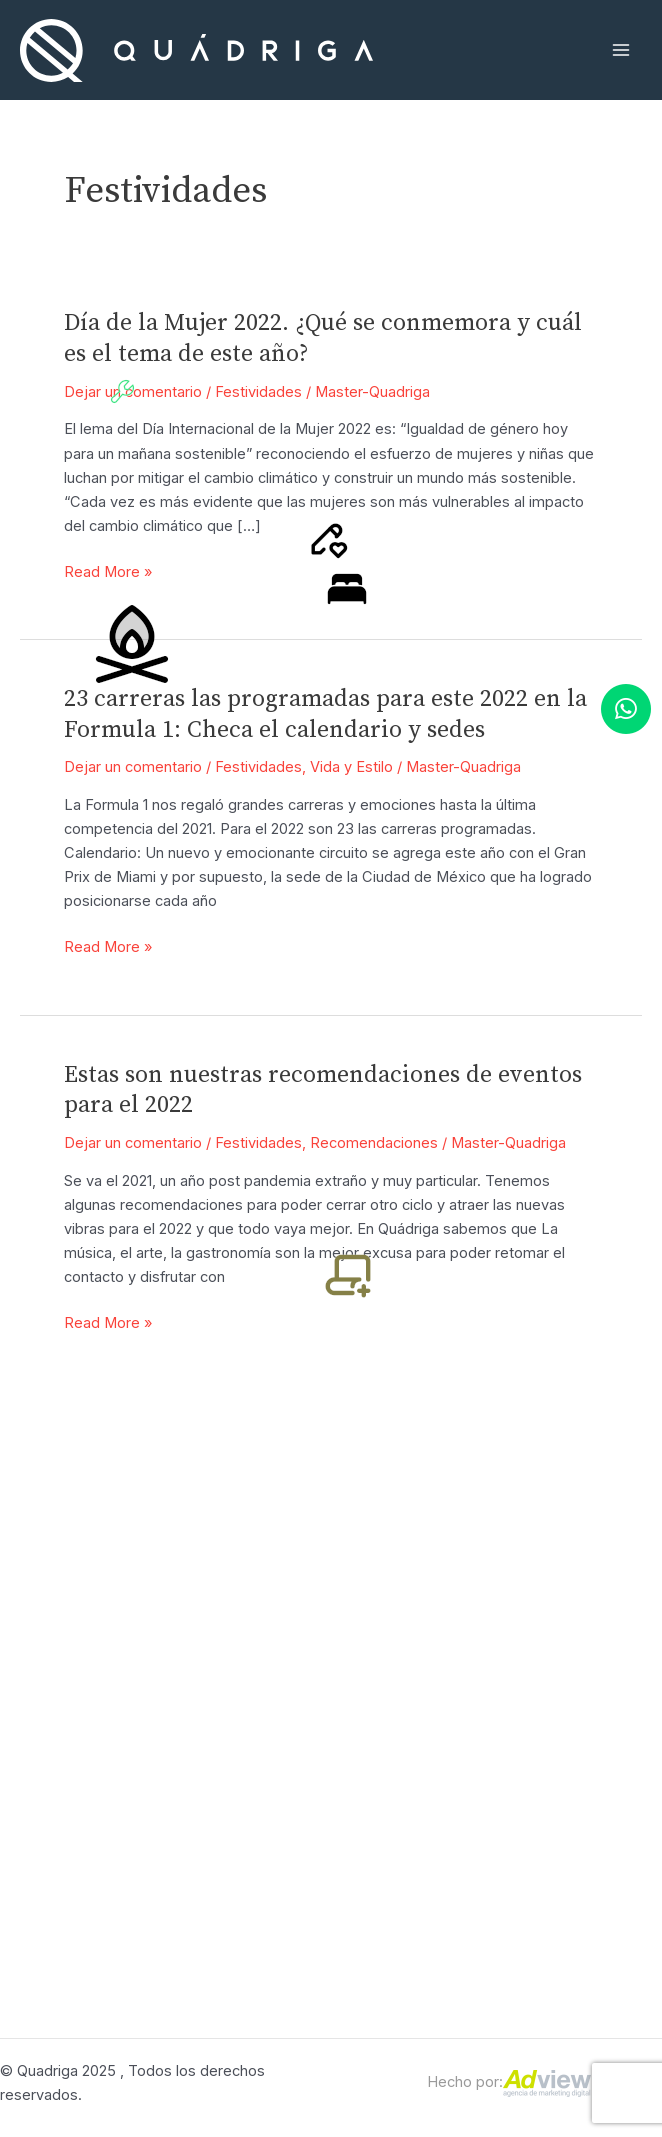 Image resolution: width=662 pixels, height=2137 pixels. Describe the element at coordinates (132, 644) in the screenshot. I see `access camping or outdoor activity features` at that location.